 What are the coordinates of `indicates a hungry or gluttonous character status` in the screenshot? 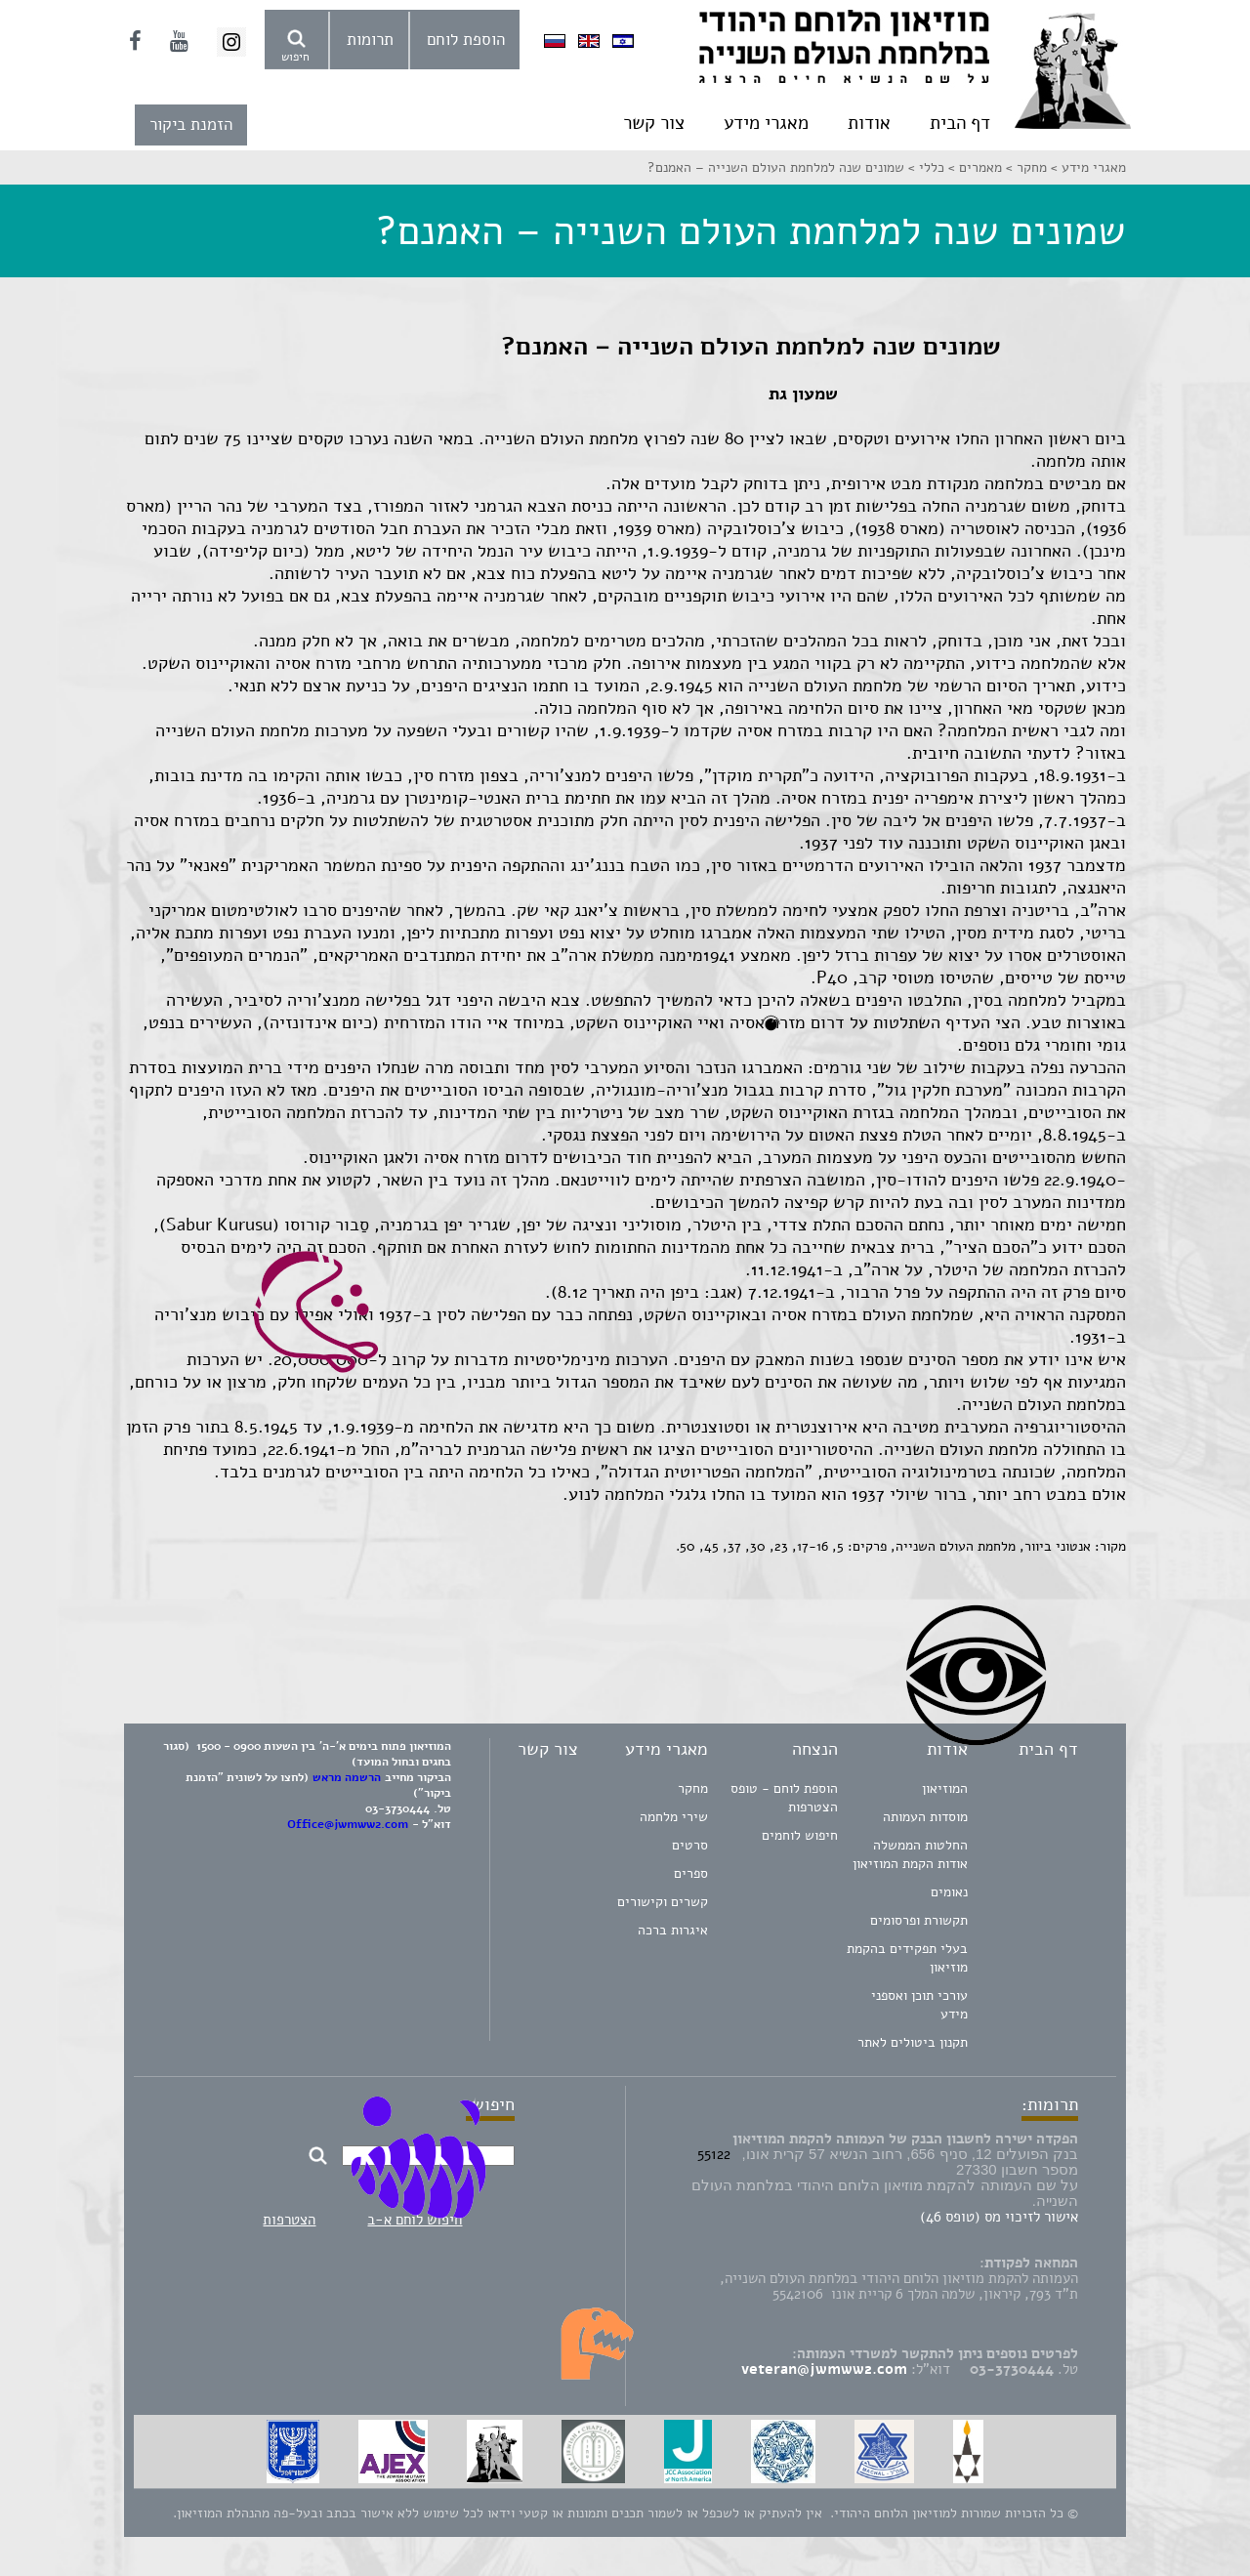 It's located at (419, 2159).